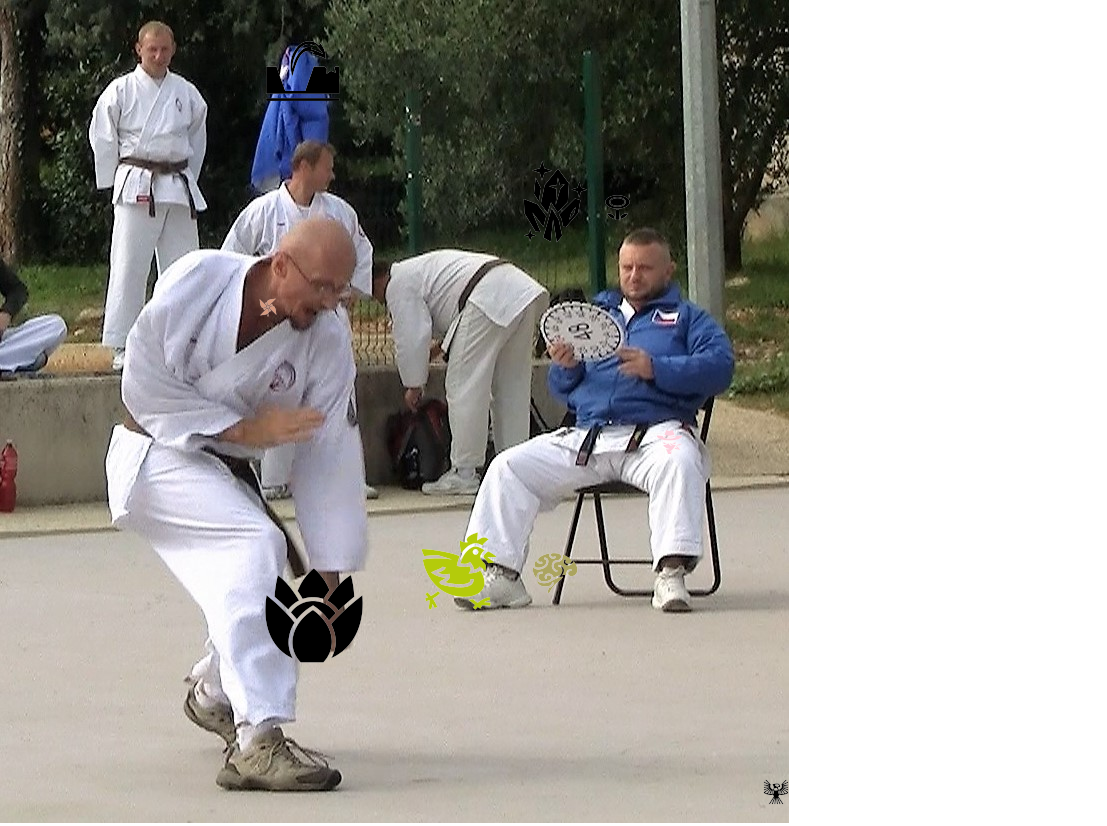 The width and height of the screenshot is (1107, 826). Describe the element at coordinates (314, 613) in the screenshot. I see `access meditation or mindfulness features` at that location.